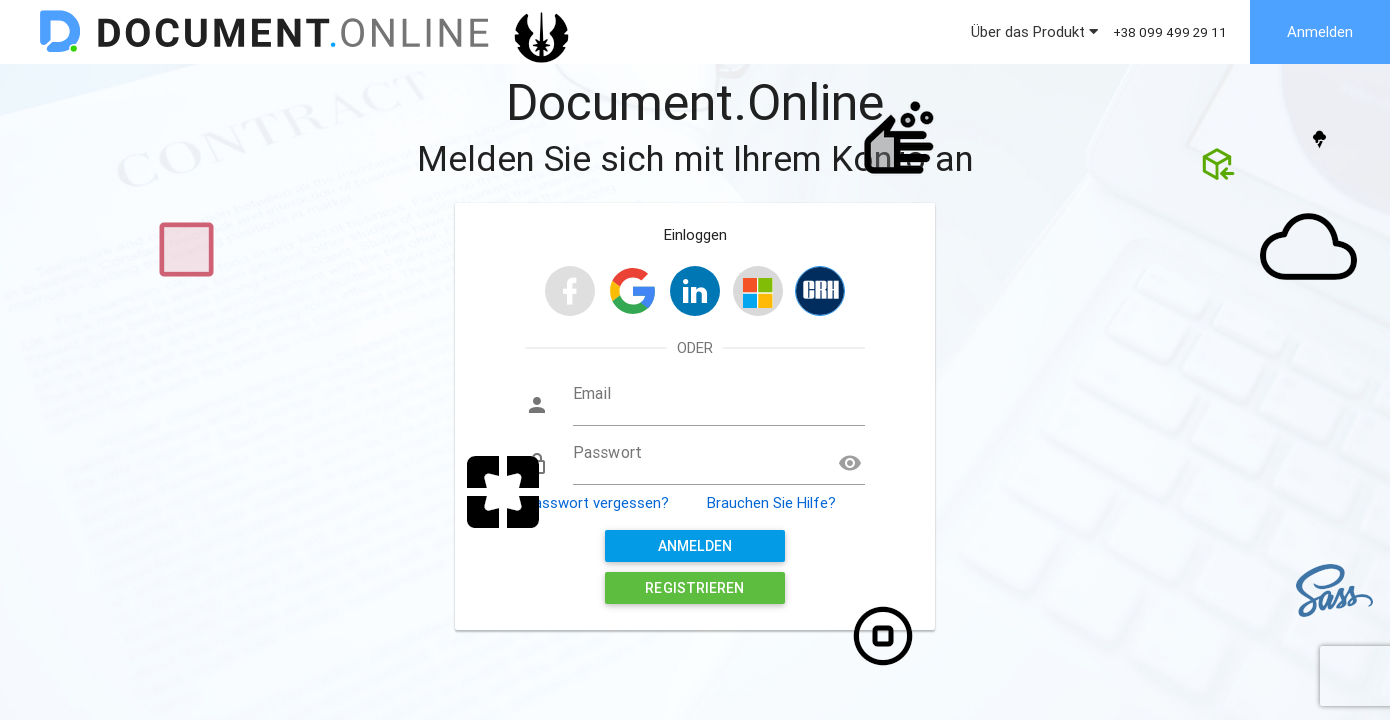  I want to click on import a package or module, so click(1217, 164).